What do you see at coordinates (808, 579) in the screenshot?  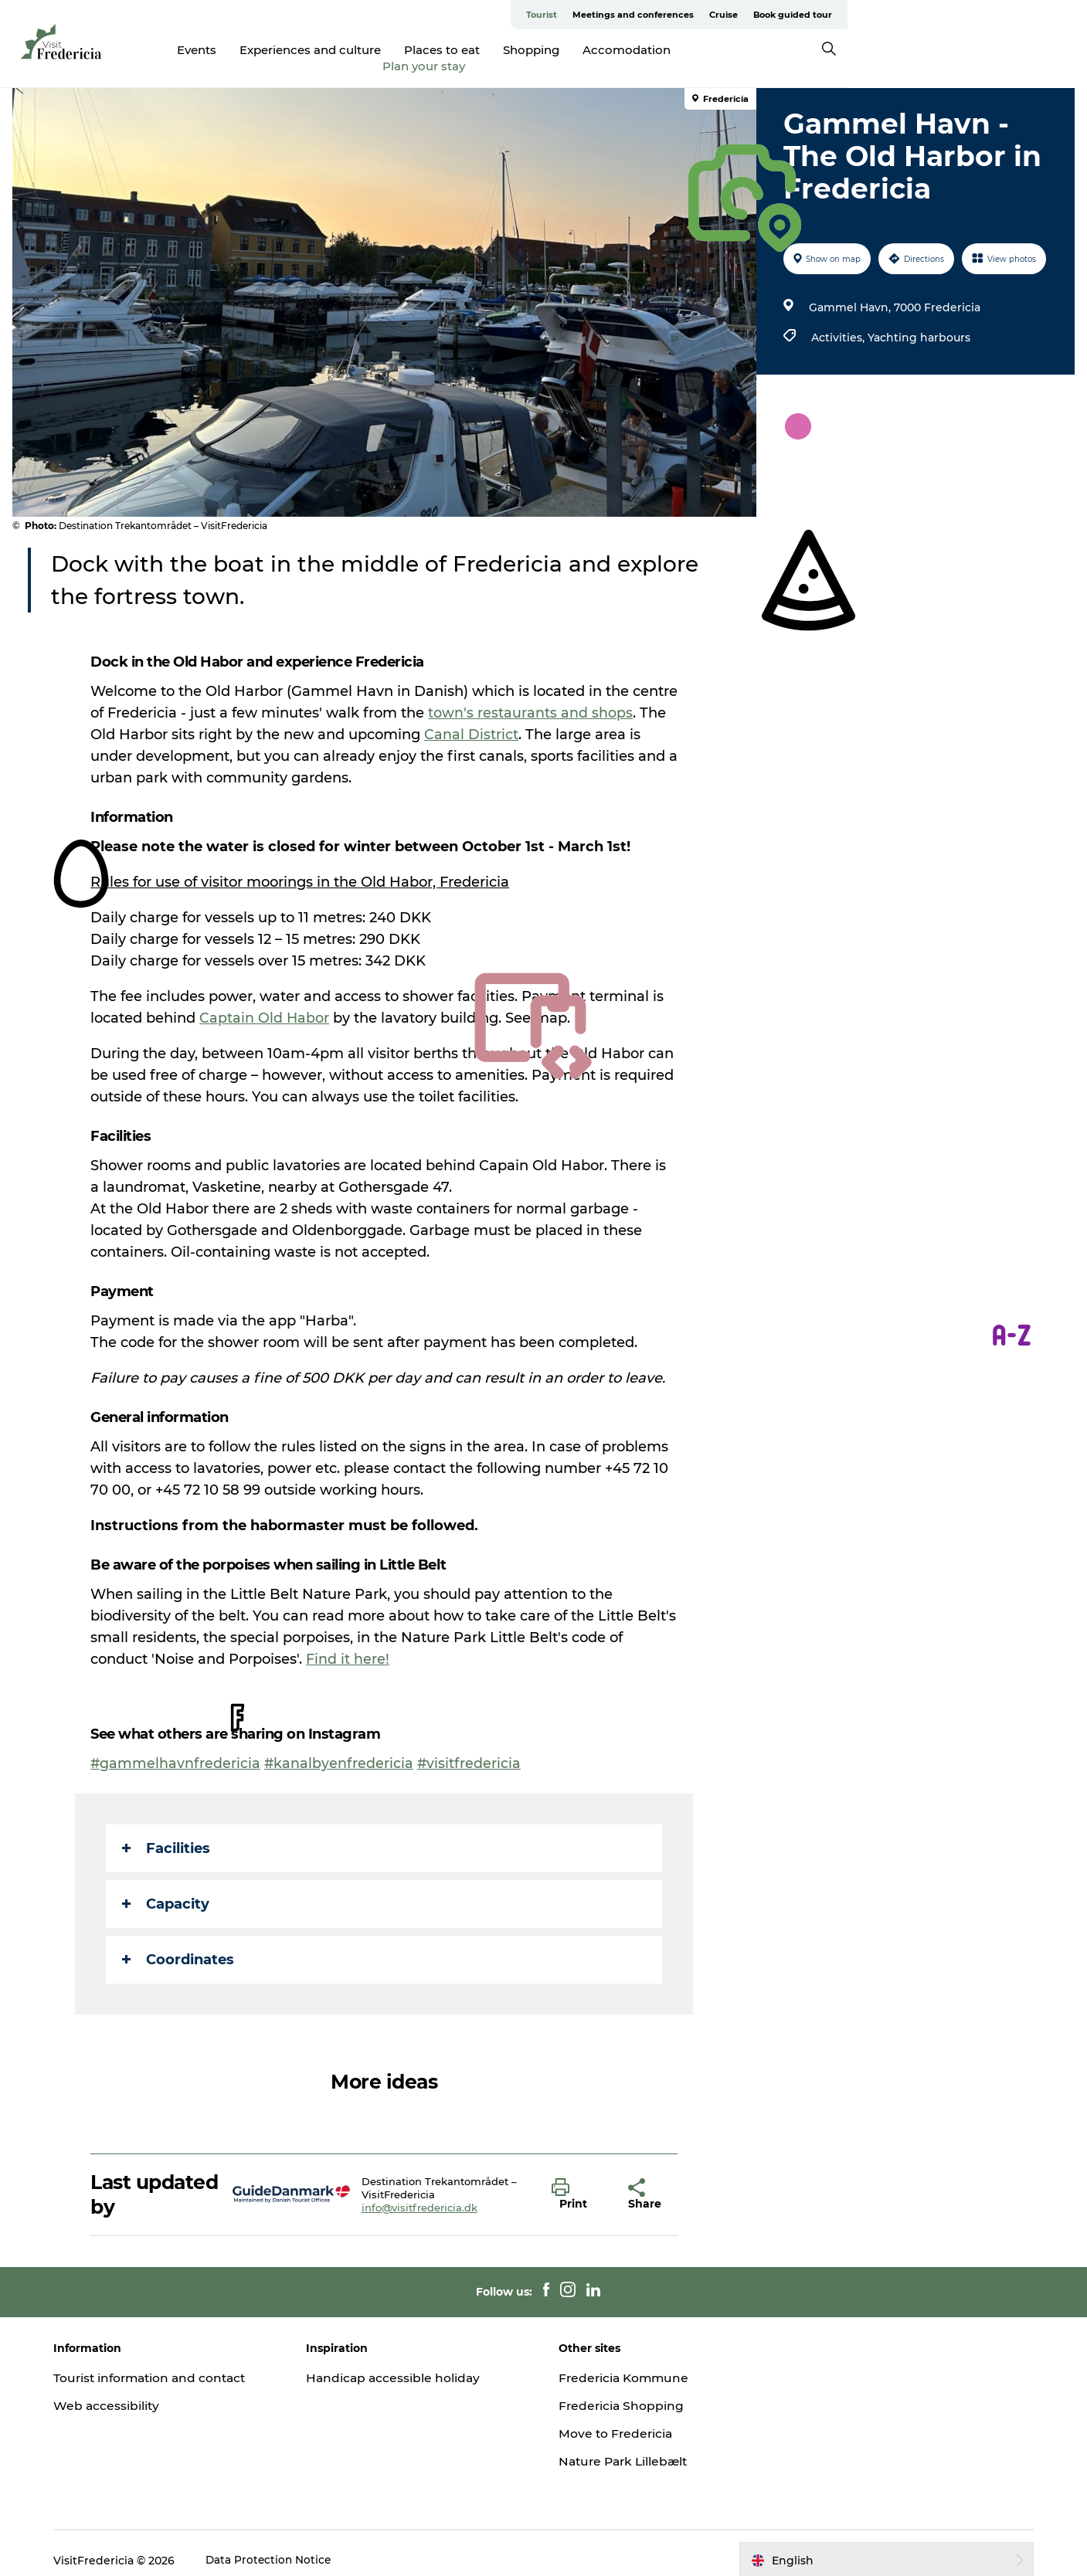 I see `browse food delivery options` at bounding box center [808, 579].